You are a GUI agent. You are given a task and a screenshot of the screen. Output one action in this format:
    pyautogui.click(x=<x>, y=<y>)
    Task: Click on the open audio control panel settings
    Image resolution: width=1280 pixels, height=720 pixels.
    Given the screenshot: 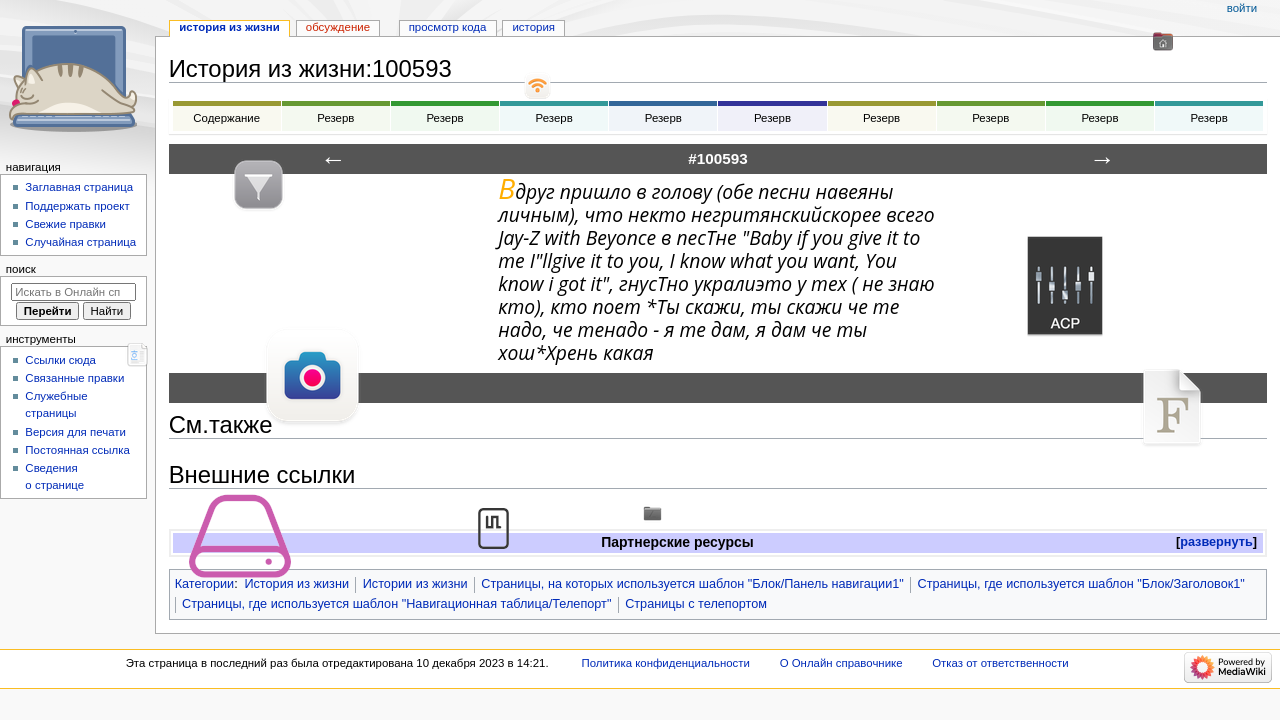 What is the action you would take?
    pyautogui.click(x=1065, y=288)
    